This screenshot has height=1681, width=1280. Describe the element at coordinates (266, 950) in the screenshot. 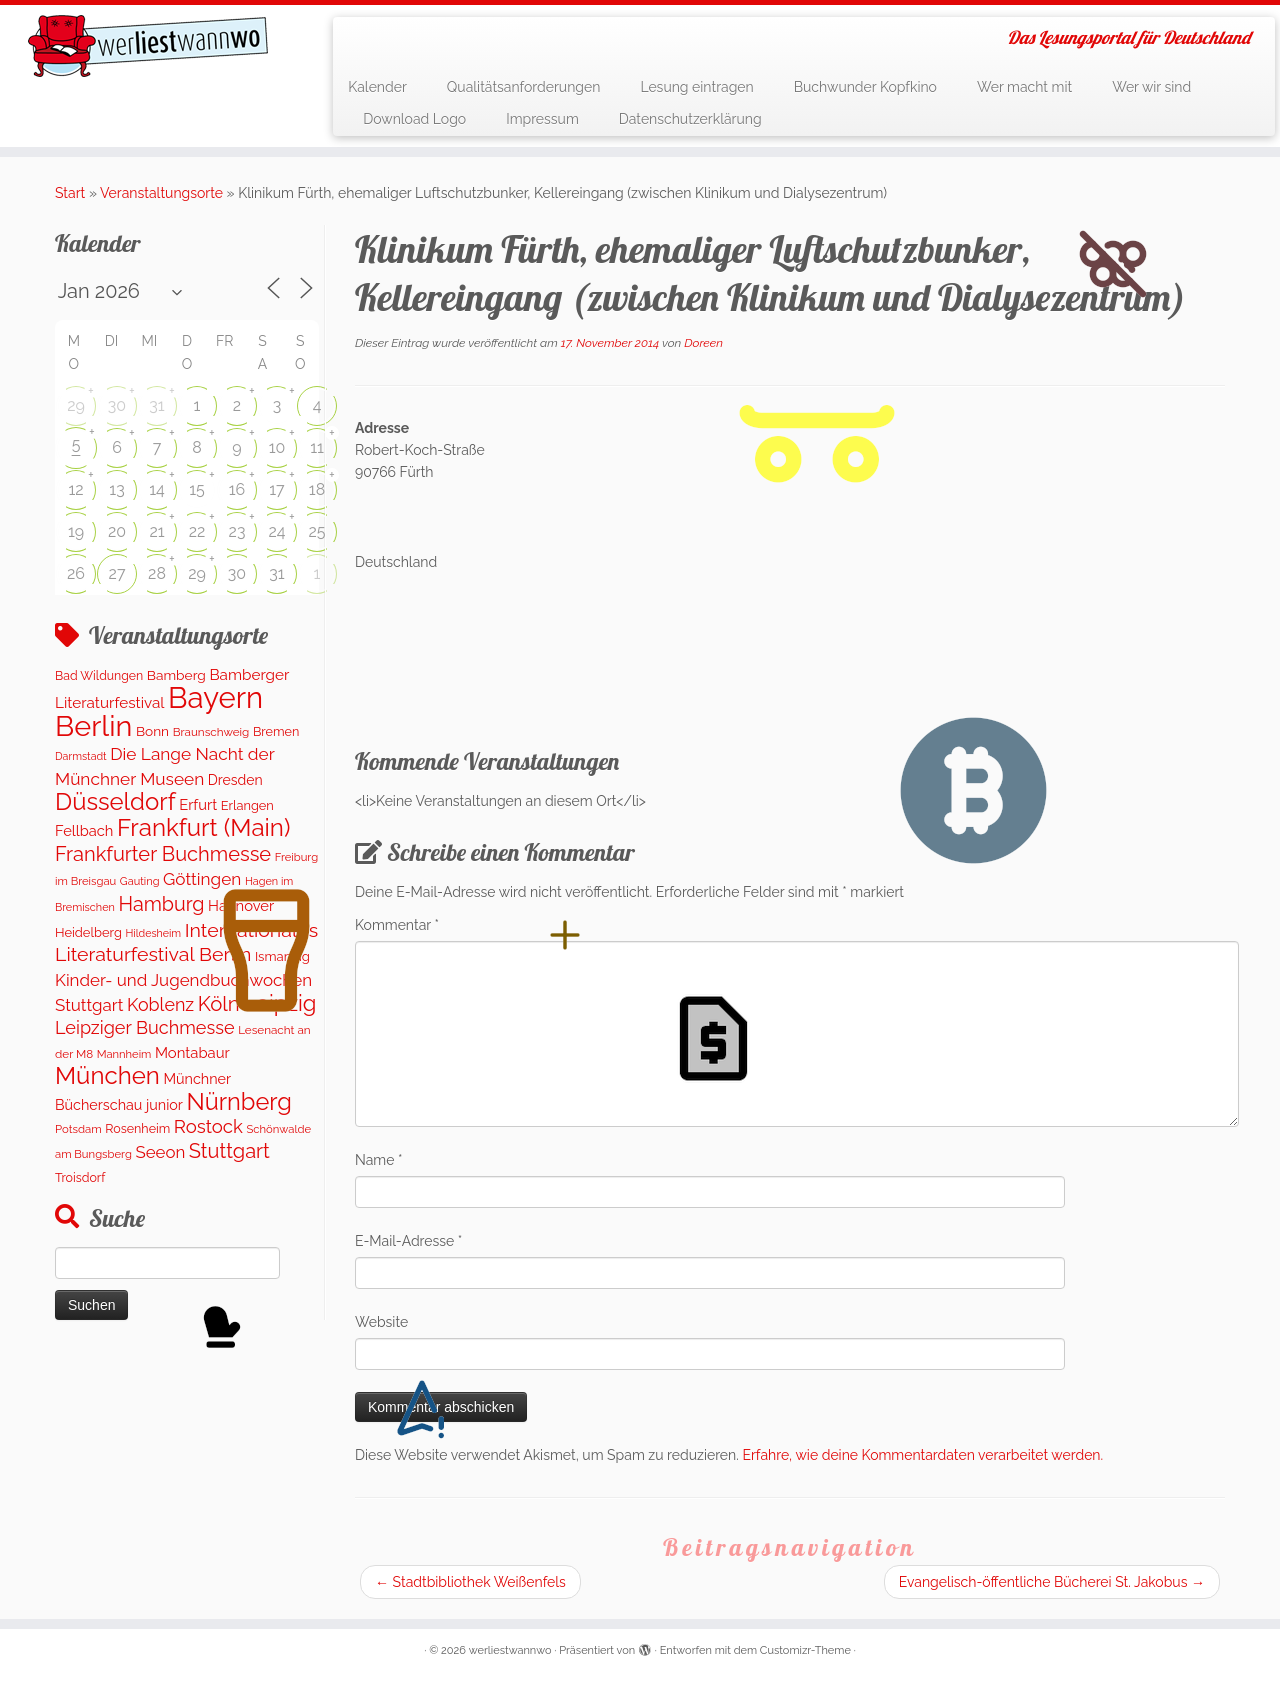

I see `browse nearby bars or pubs` at that location.